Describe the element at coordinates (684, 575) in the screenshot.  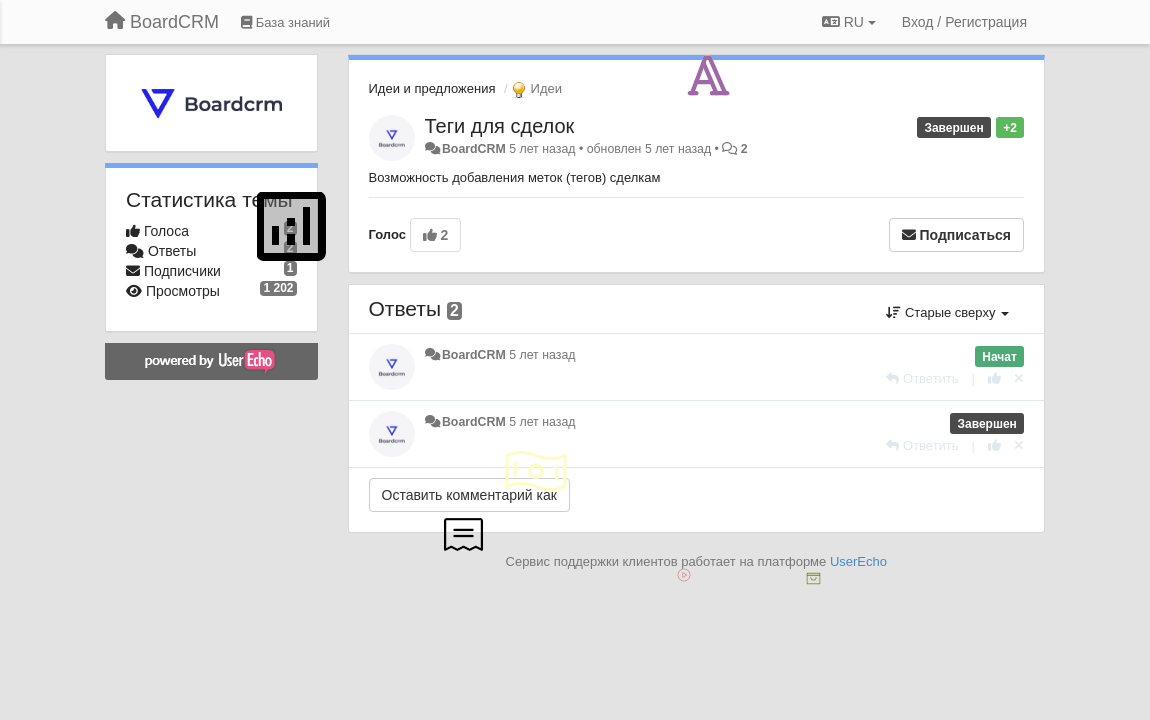
I see `play media or video content` at that location.